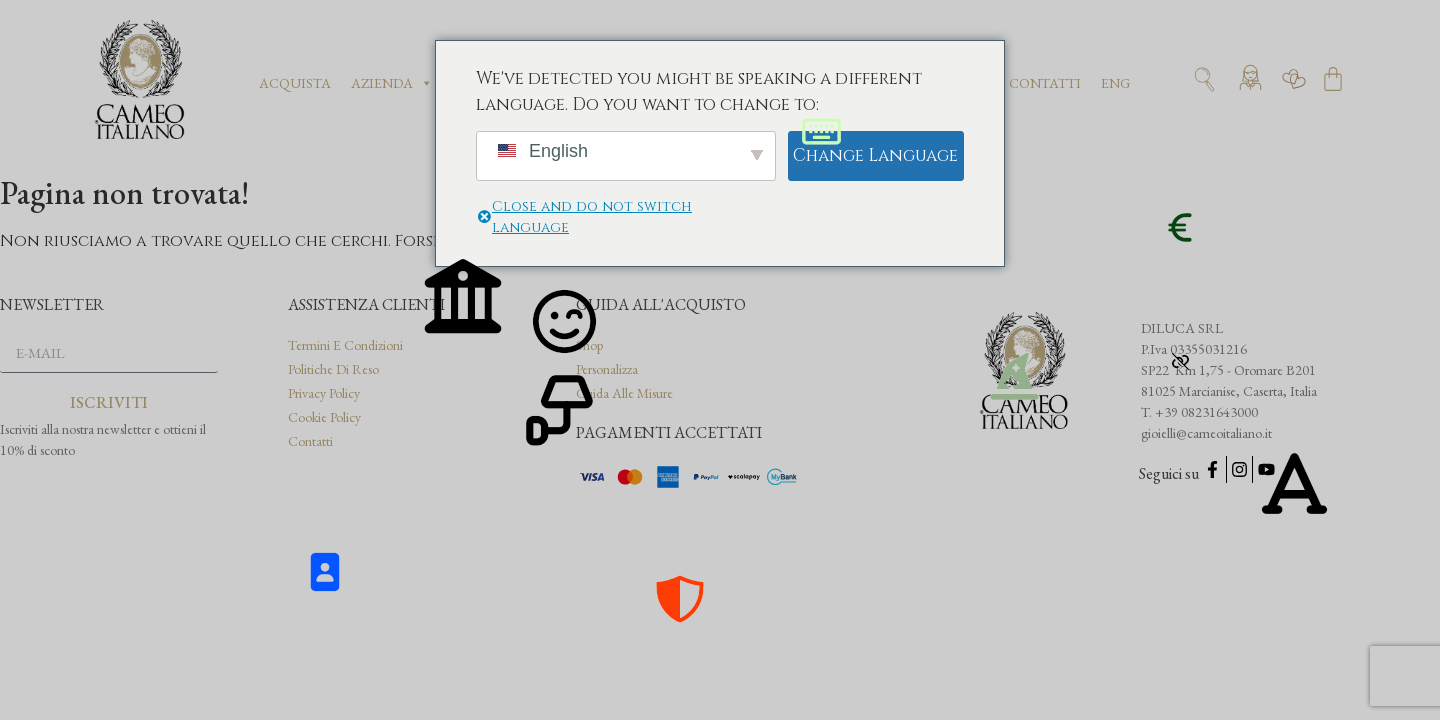 This screenshot has width=1440, height=720. I want to click on view nearby museums or cultural attractions, so click(463, 295).